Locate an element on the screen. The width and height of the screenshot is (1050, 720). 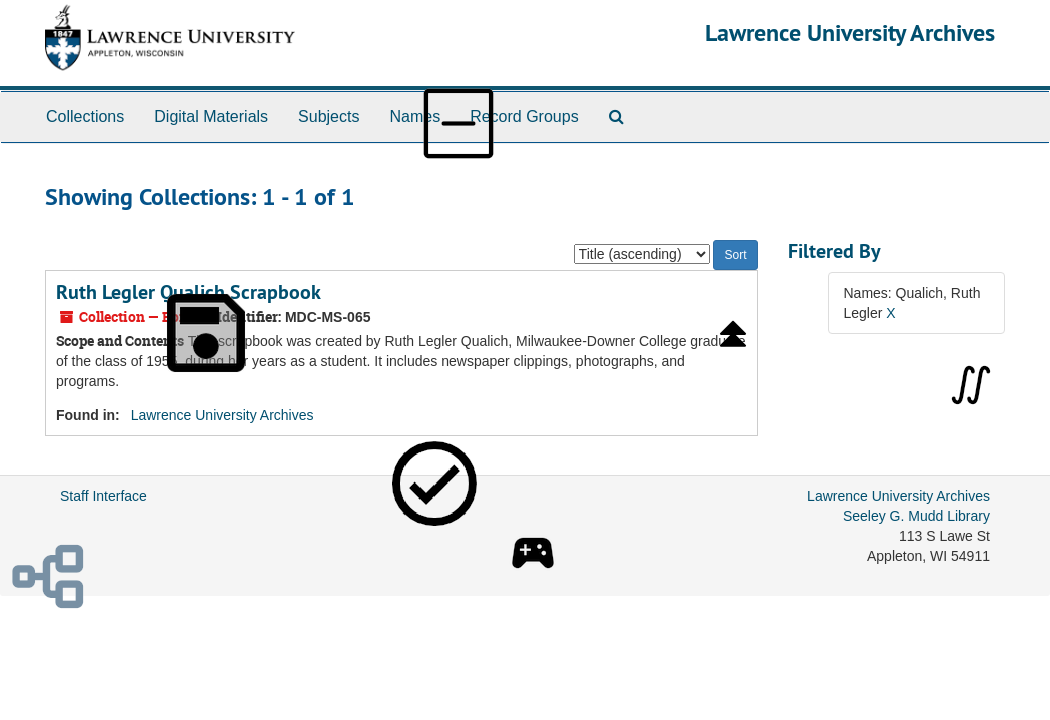
view hierarchical data structure is located at coordinates (51, 576).